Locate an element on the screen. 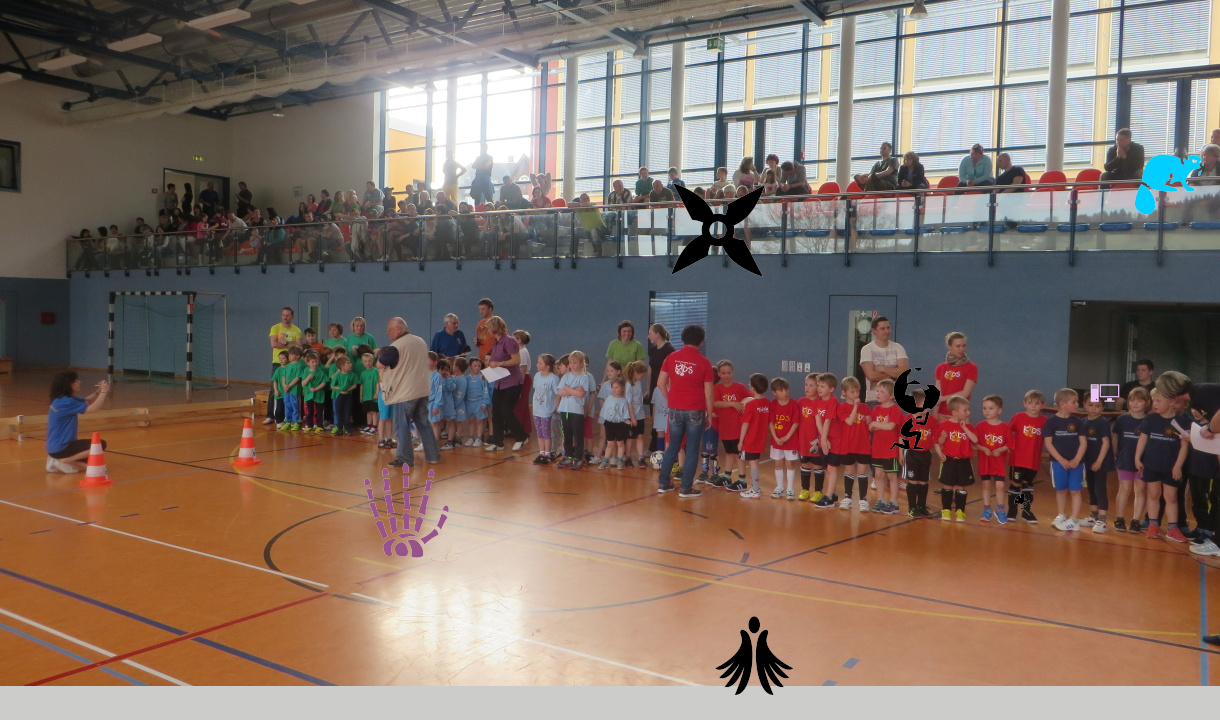 This screenshot has width=1220, height=720. skeleton or undead enemy type indicator is located at coordinates (406, 510).